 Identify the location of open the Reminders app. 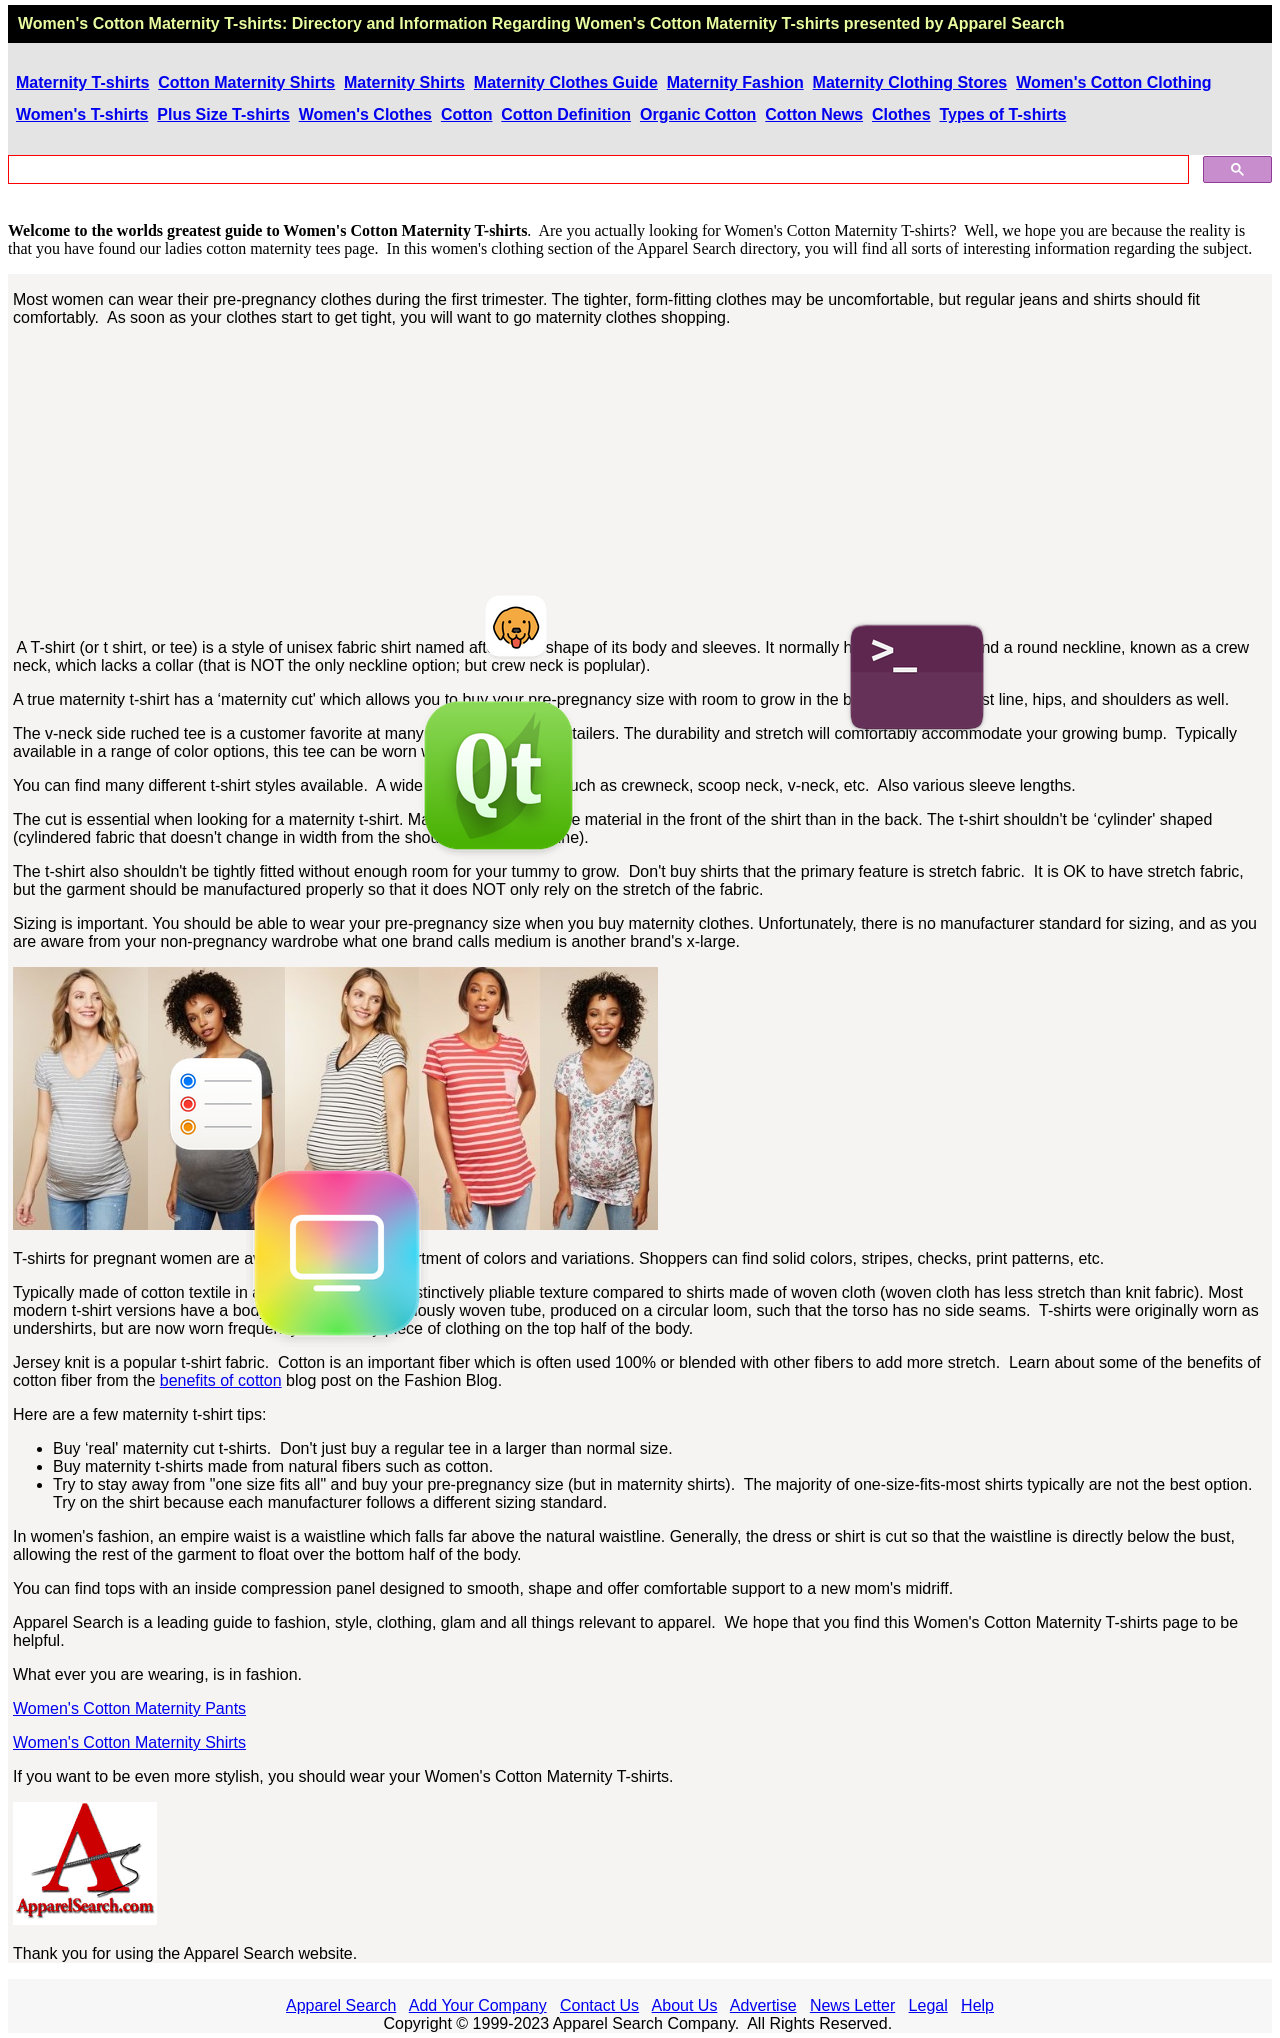
(216, 1104).